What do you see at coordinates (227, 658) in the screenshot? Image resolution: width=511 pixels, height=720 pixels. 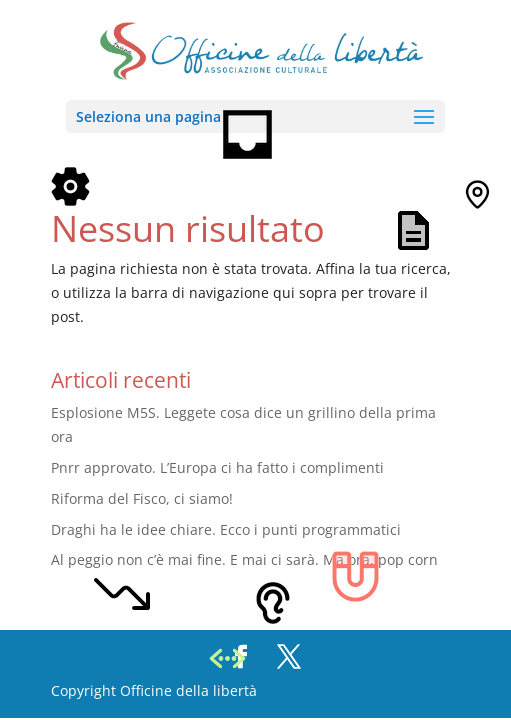 I see `code is currently processing or compiling` at bounding box center [227, 658].